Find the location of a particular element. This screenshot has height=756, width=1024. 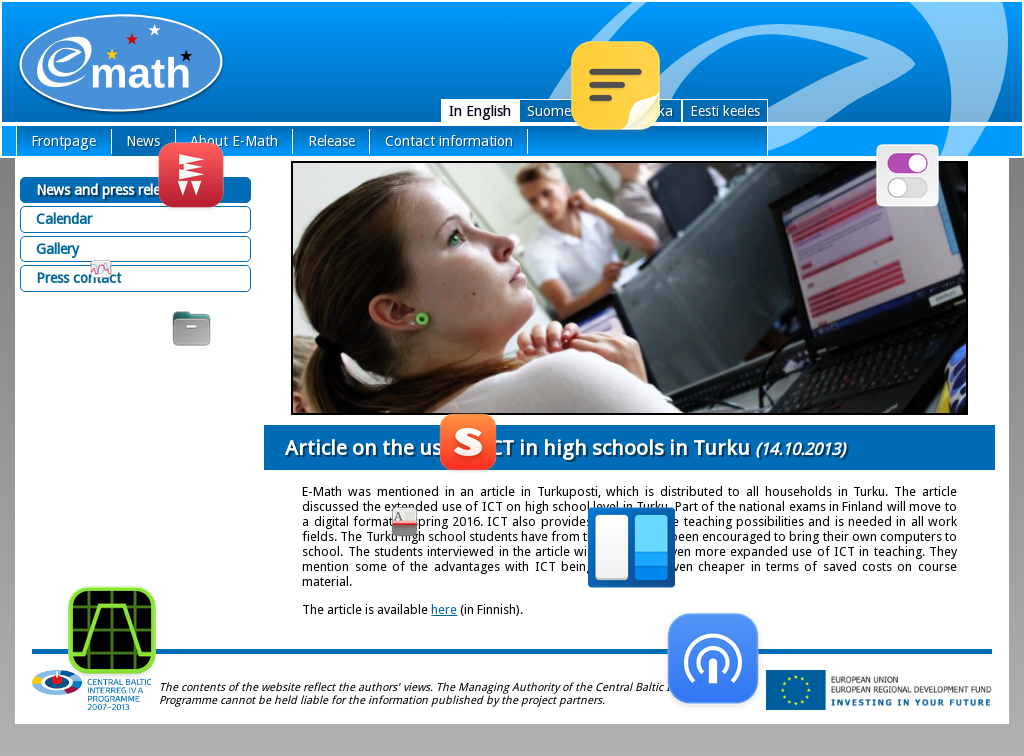

open sogou pinyin input method is located at coordinates (468, 442).